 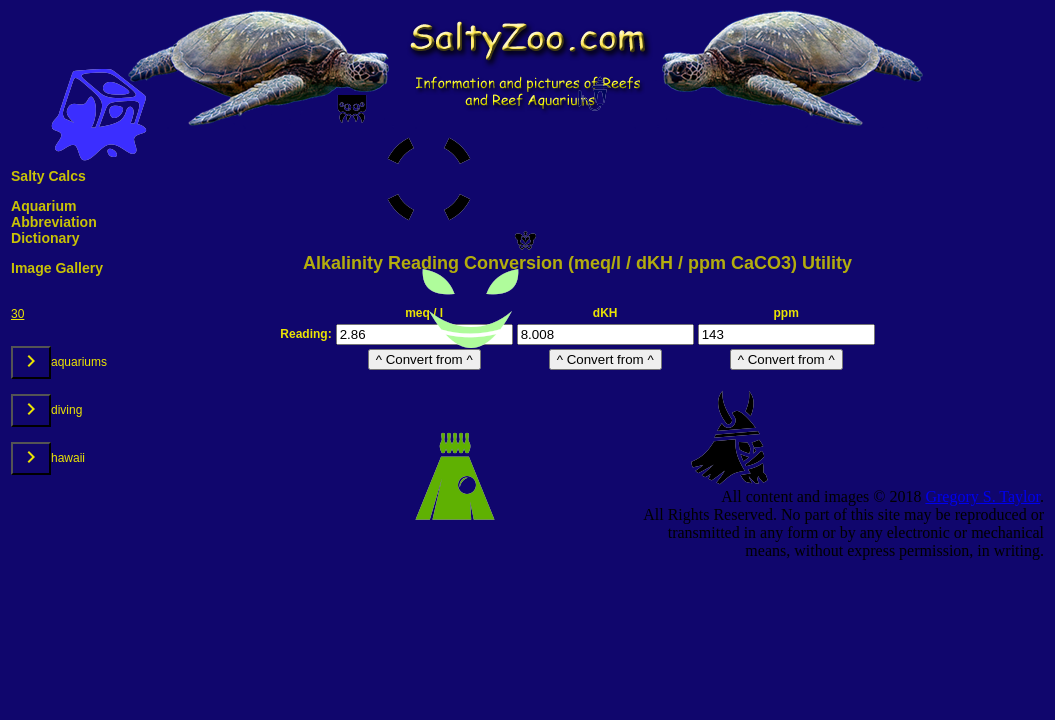 What do you see at coordinates (352, 109) in the screenshot?
I see `spider or arachnid enemy character in a game` at bounding box center [352, 109].